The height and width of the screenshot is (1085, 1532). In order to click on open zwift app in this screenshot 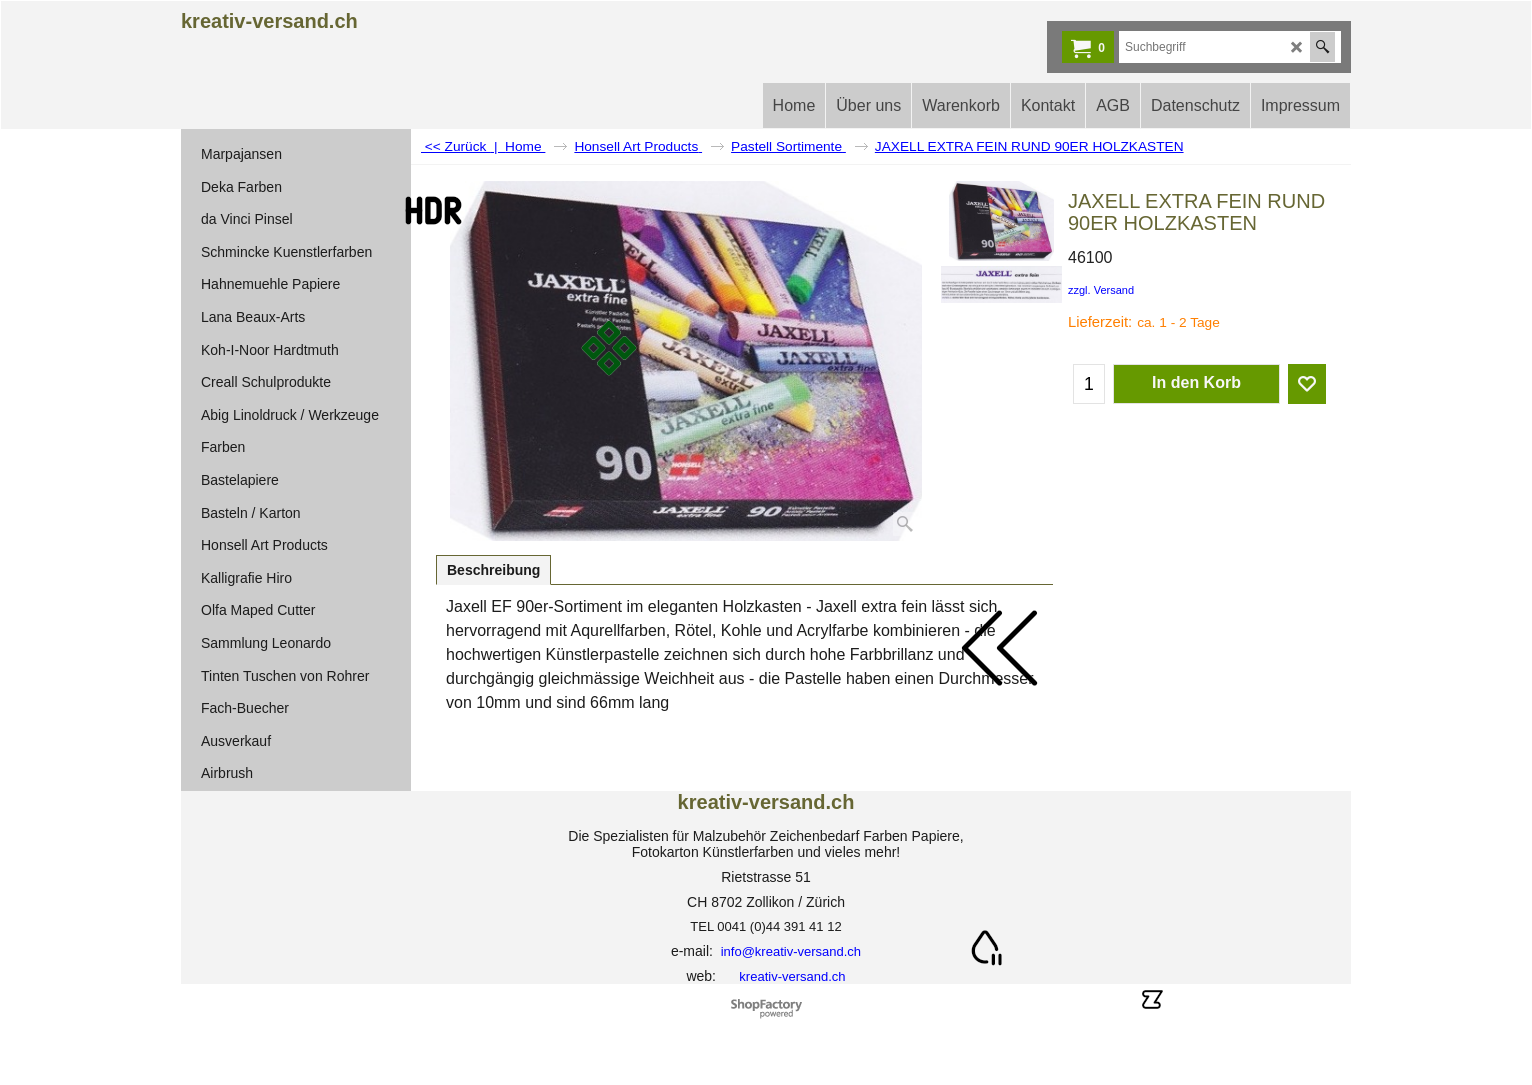, I will do `click(1152, 999)`.